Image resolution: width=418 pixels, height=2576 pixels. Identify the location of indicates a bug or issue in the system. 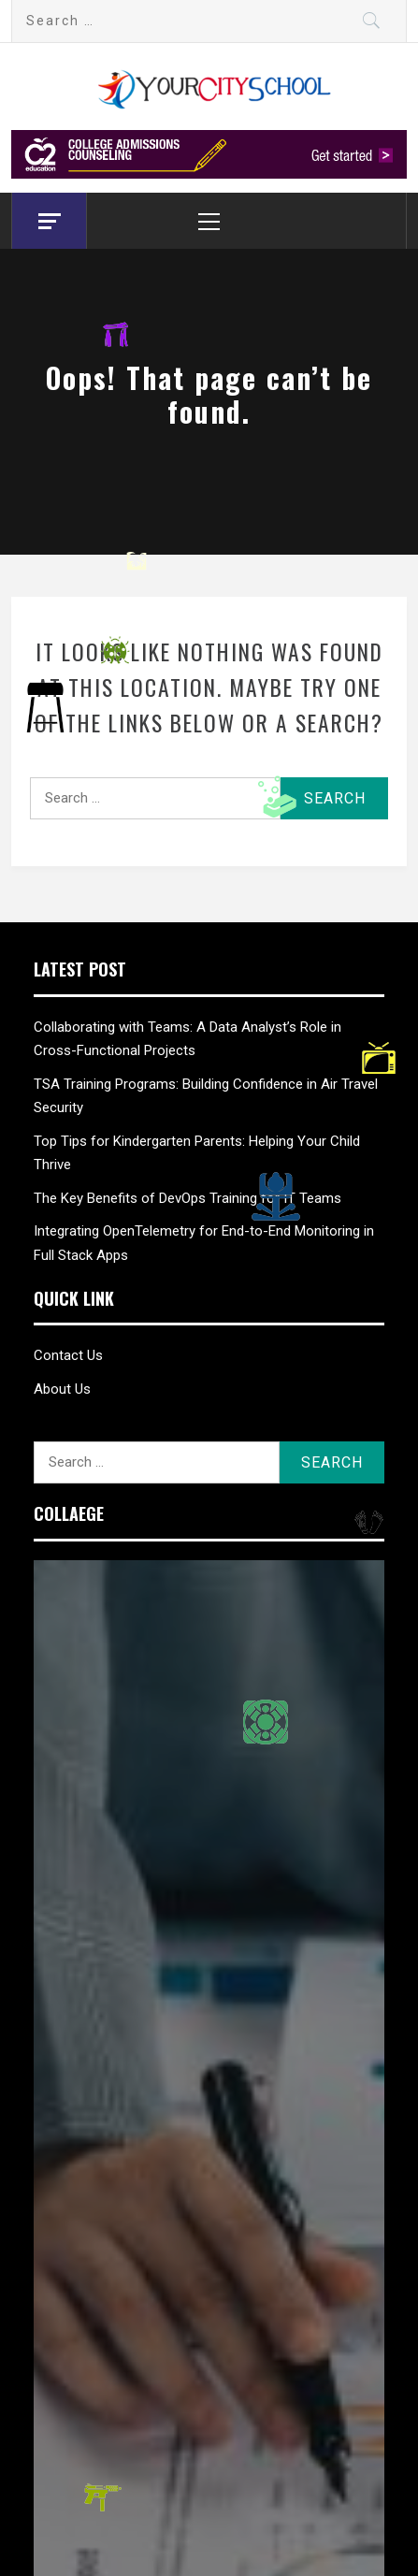
(115, 651).